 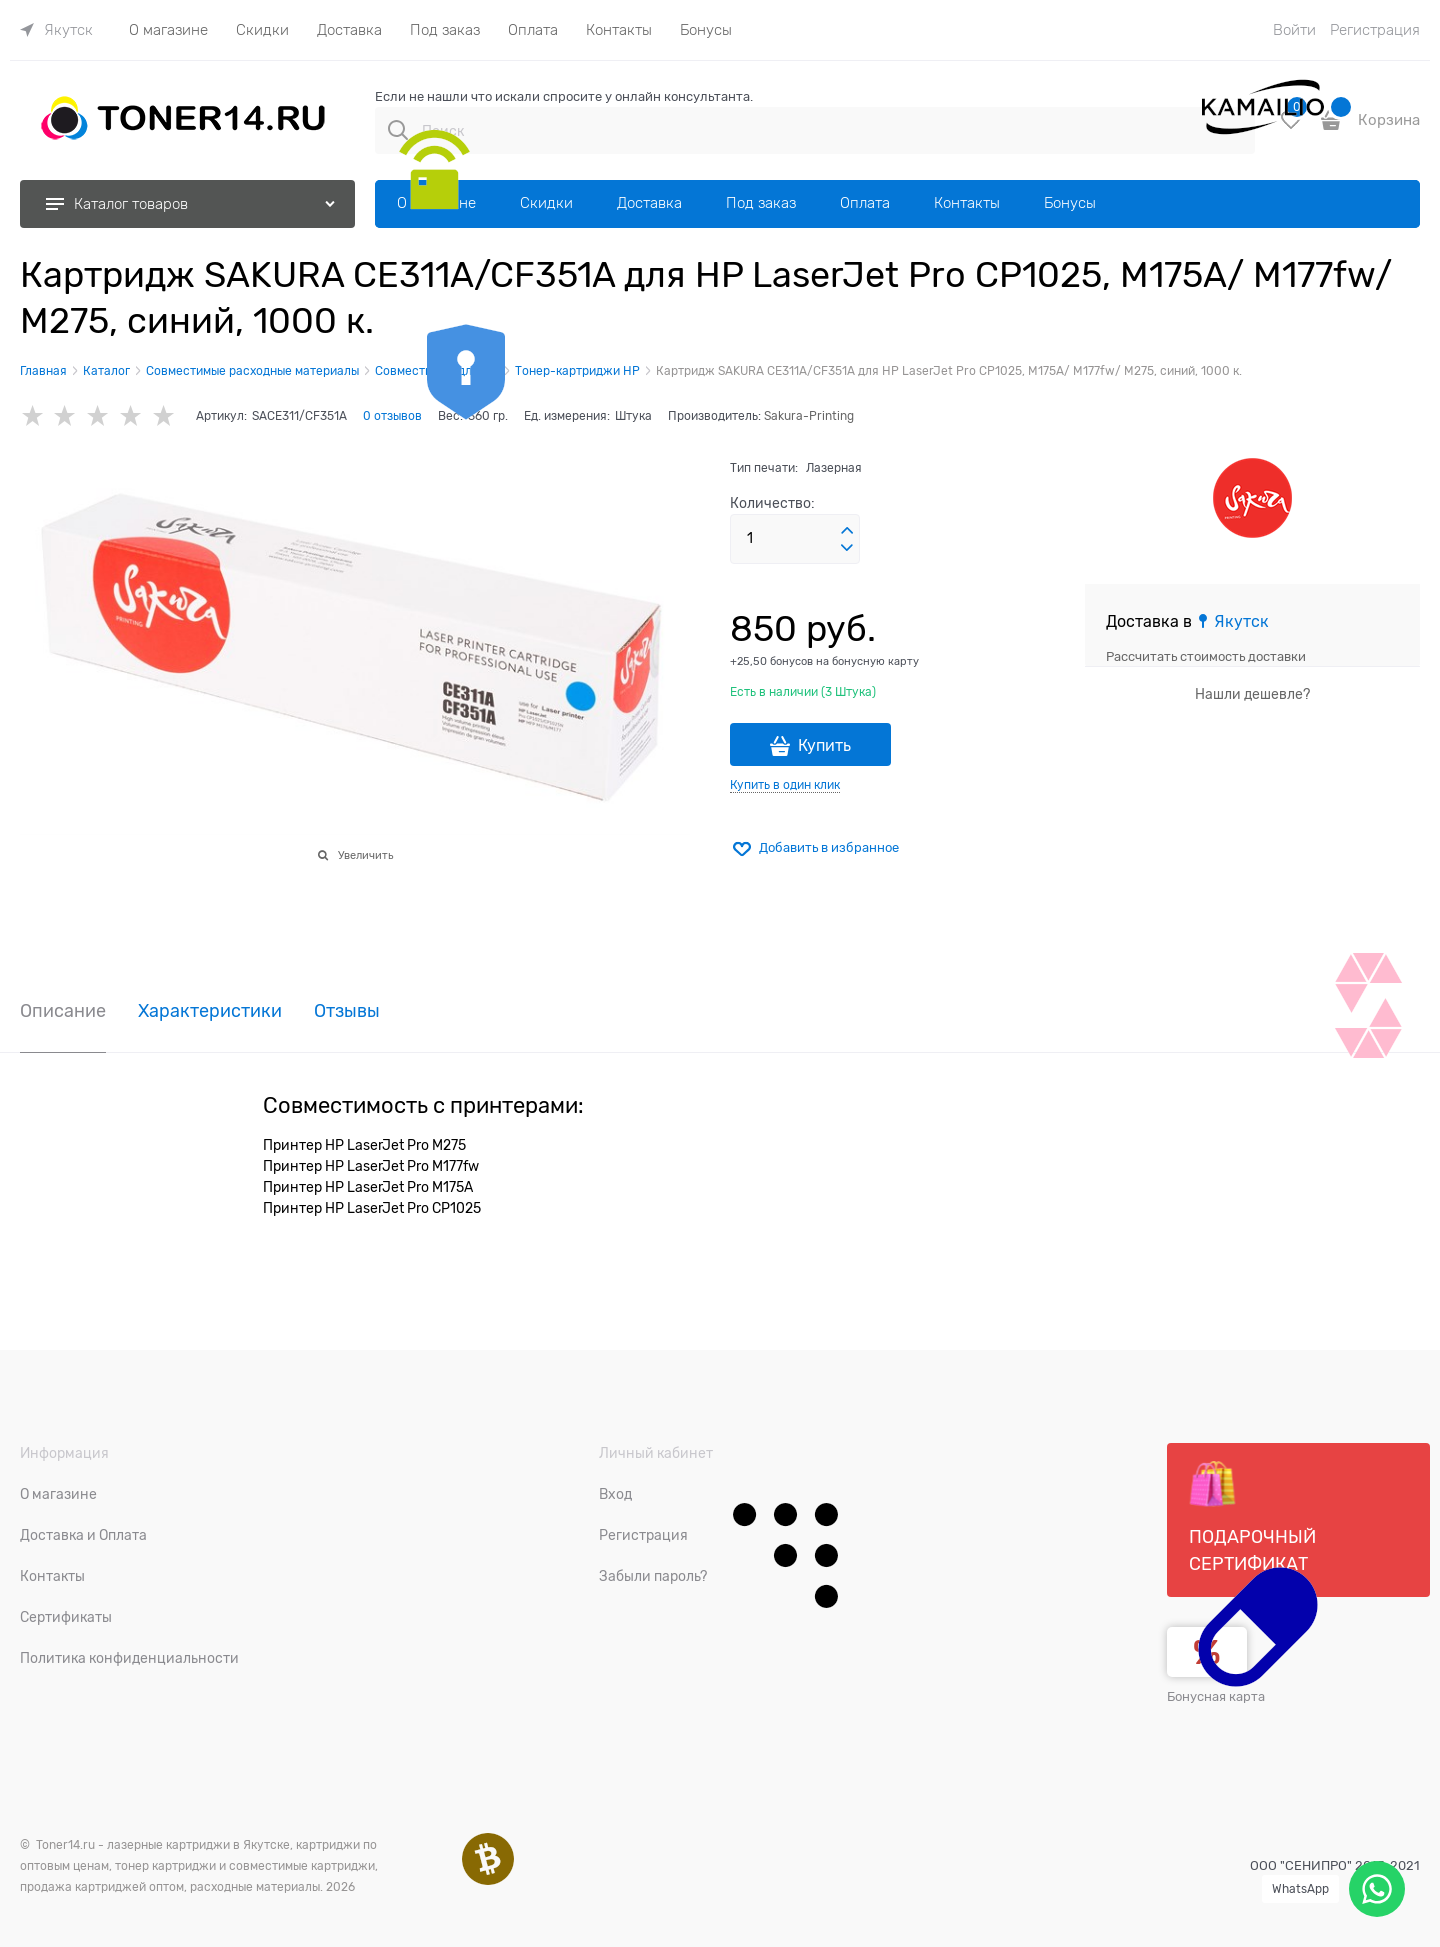 I want to click on access security or privacy settings, so click(x=466, y=372).